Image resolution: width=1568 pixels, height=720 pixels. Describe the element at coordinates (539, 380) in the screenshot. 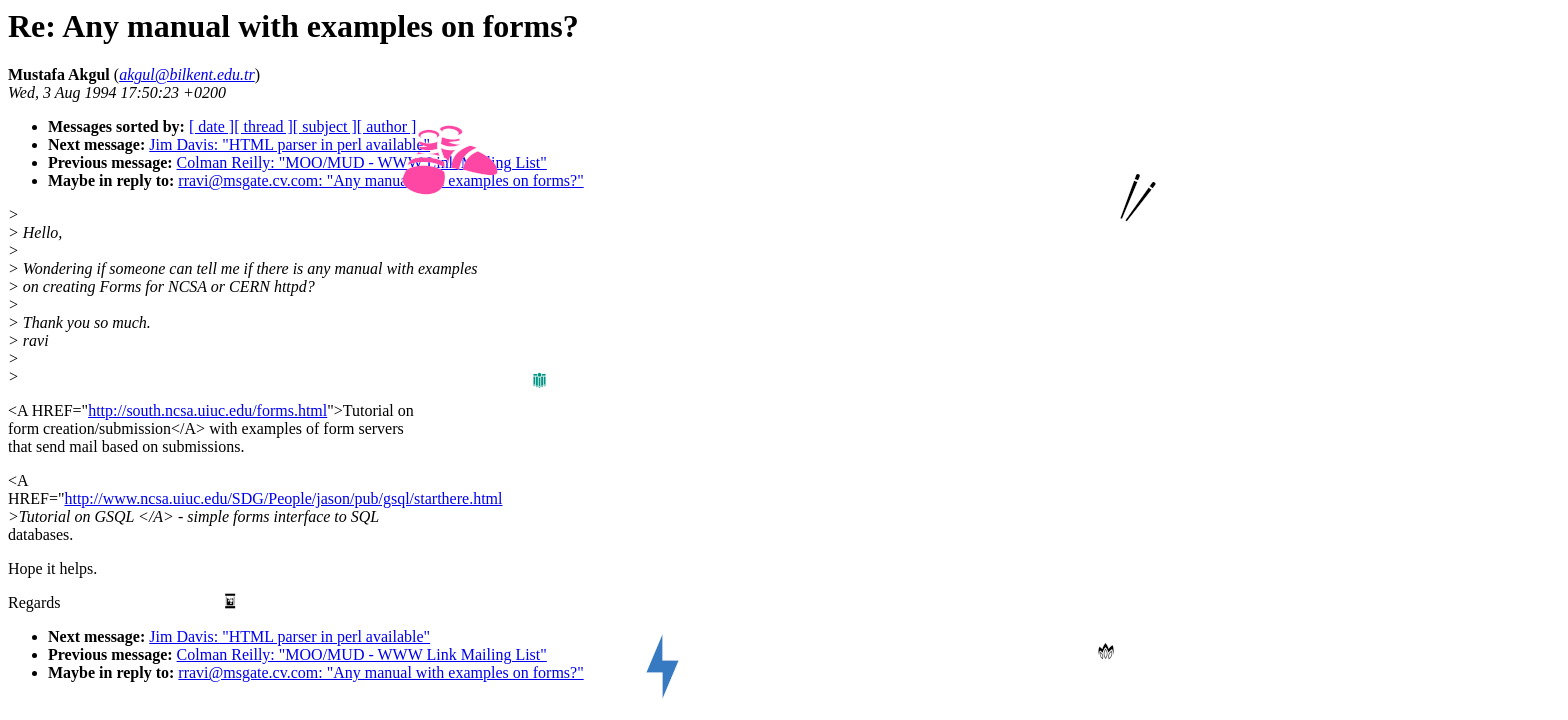

I see `select ancient roman armor piece` at that location.